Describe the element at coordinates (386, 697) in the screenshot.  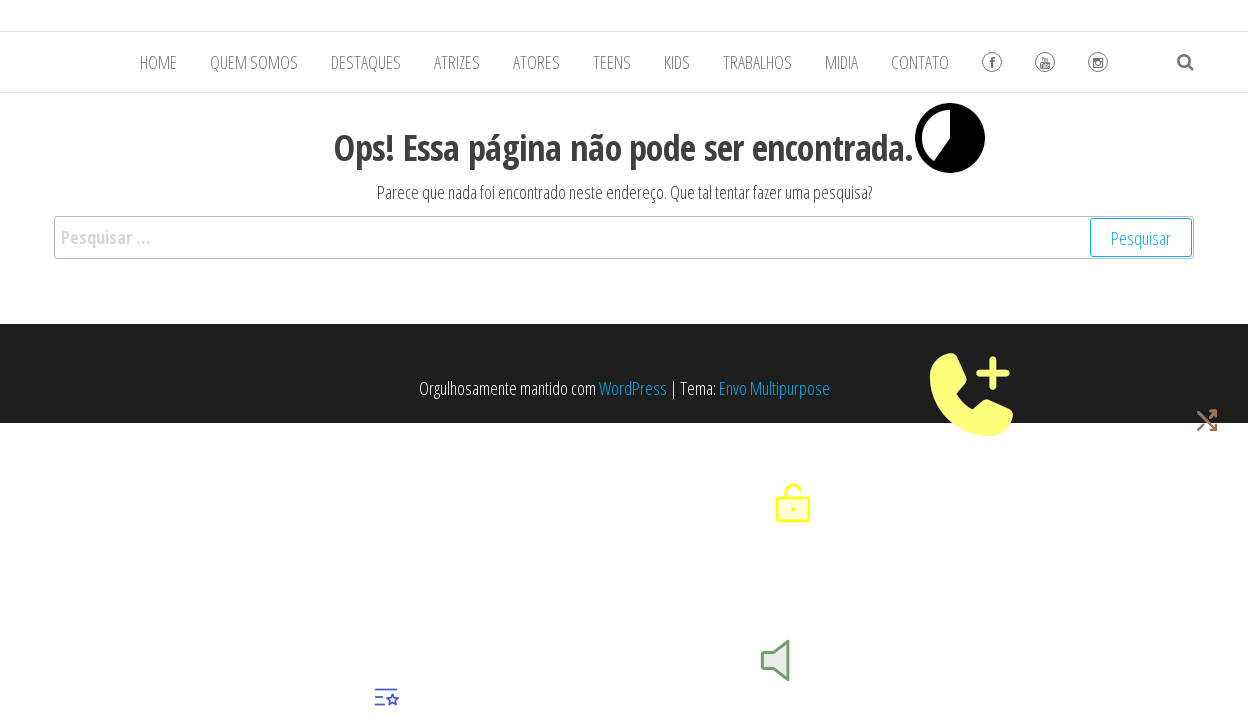
I see `view your favorites list` at that location.